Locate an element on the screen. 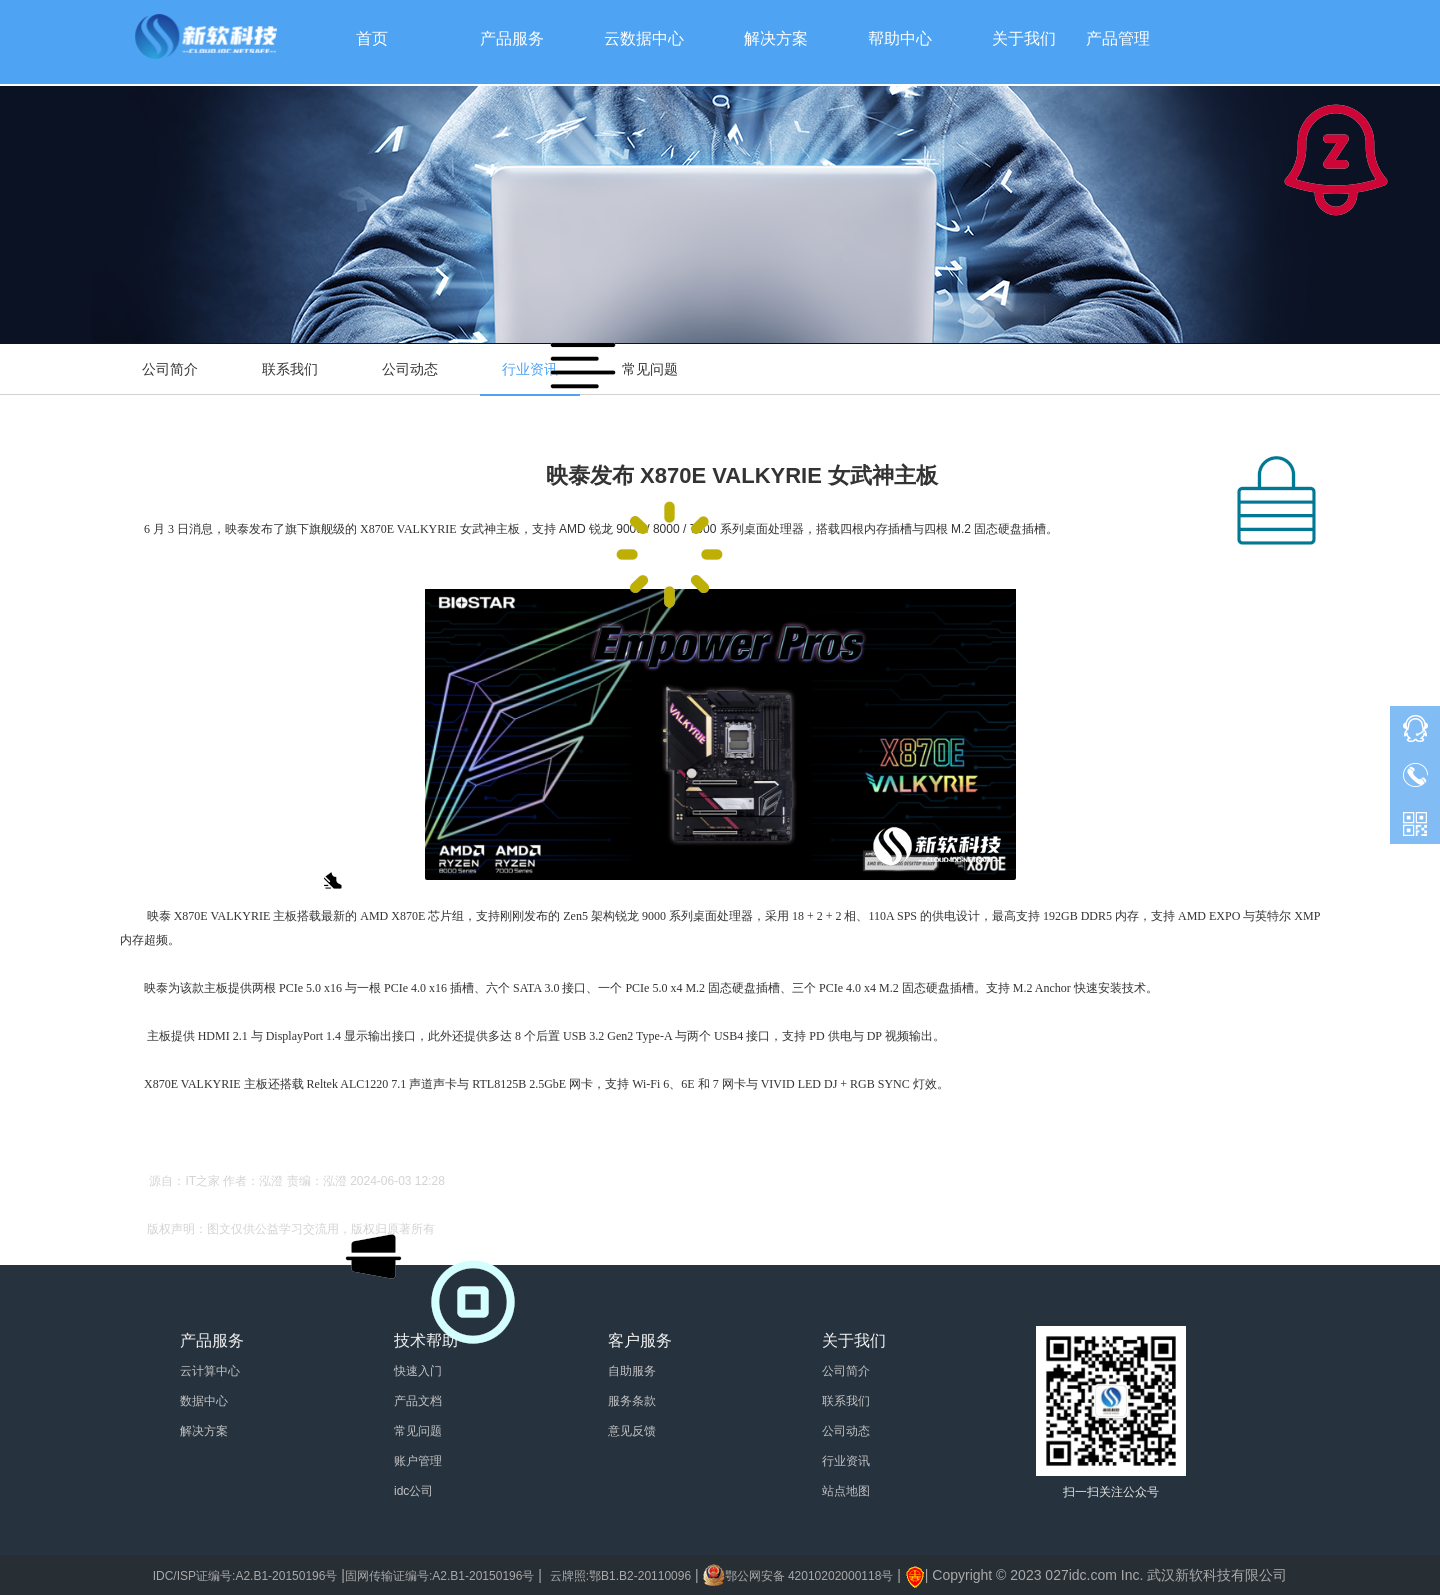  track your running or walking activity is located at coordinates (332, 881).